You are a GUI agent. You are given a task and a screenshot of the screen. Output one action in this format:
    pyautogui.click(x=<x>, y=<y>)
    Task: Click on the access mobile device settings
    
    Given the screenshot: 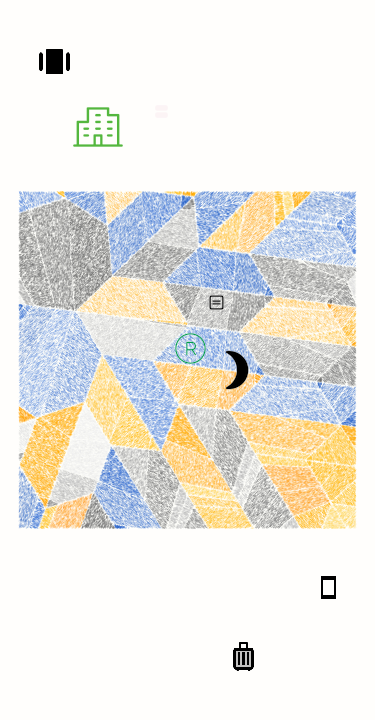 What is the action you would take?
    pyautogui.click(x=328, y=587)
    